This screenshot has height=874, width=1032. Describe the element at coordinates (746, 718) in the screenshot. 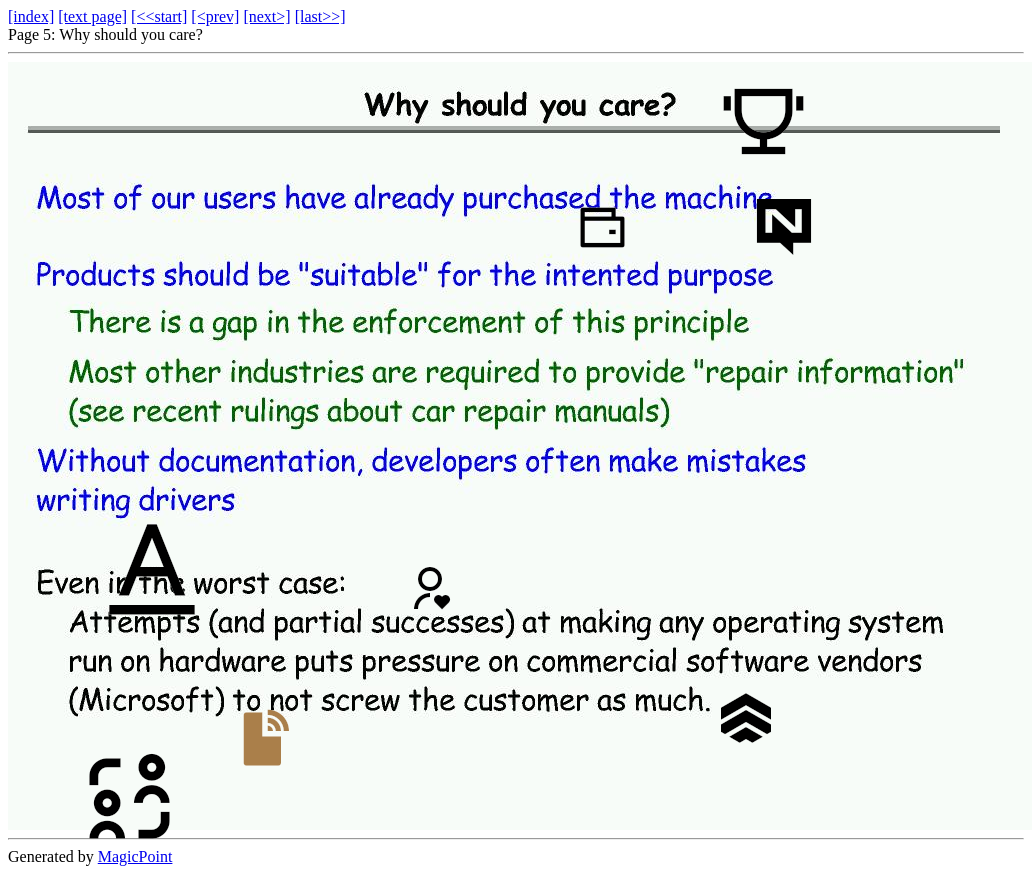

I see `open koyeb cloud platform` at that location.